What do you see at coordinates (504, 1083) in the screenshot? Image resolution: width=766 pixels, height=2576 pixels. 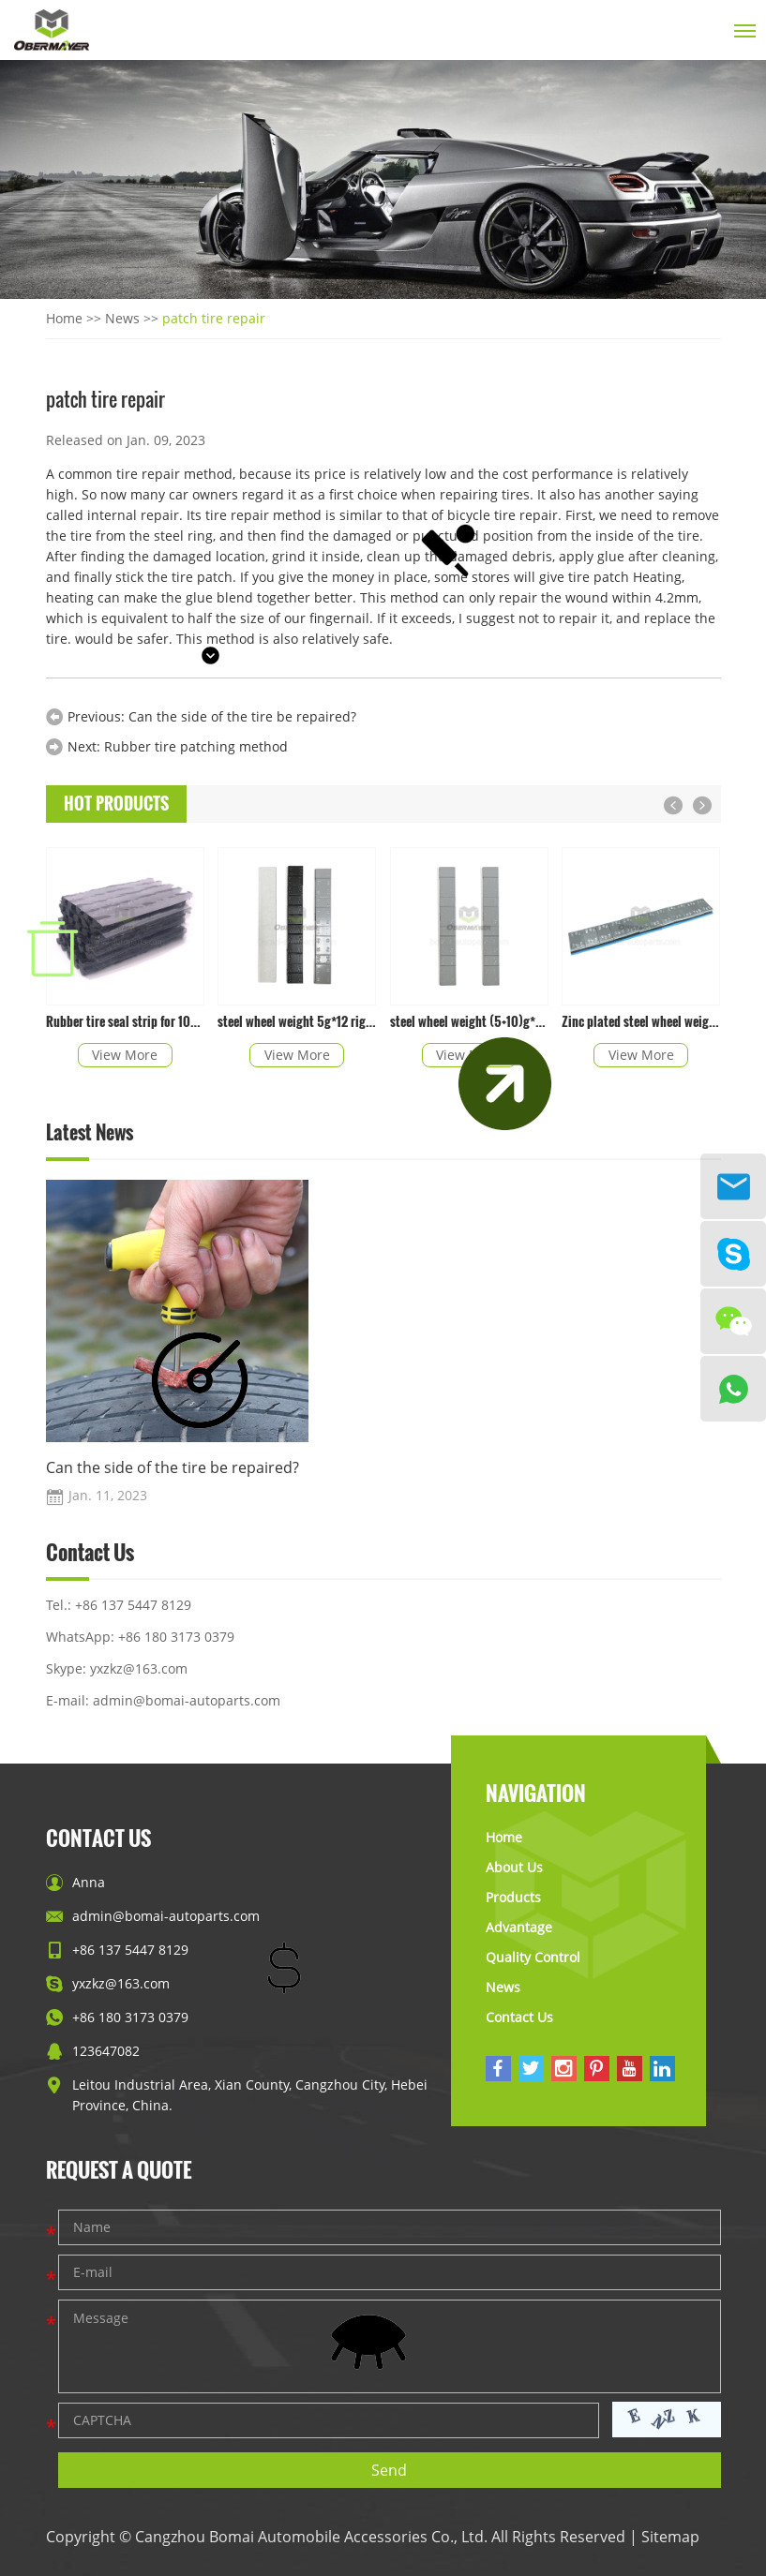 I see `open link in new tab or window` at bounding box center [504, 1083].